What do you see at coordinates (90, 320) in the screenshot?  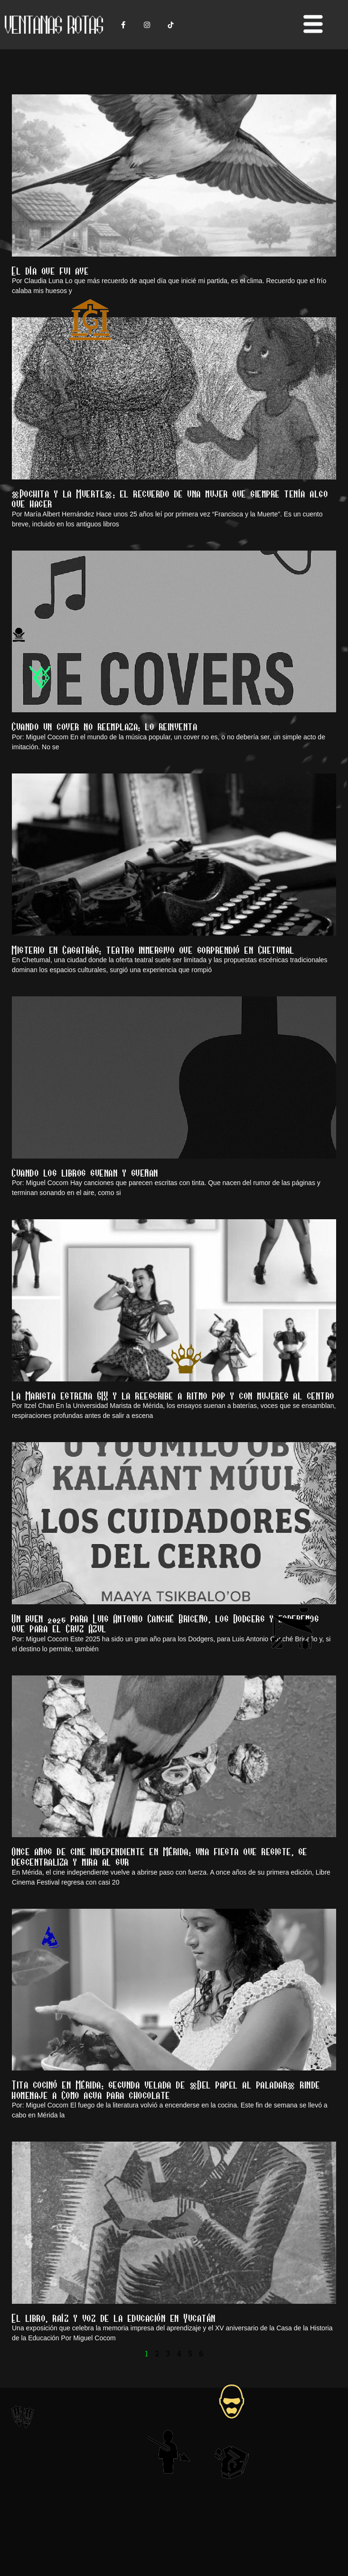 I see `access banking or financial services` at bounding box center [90, 320].